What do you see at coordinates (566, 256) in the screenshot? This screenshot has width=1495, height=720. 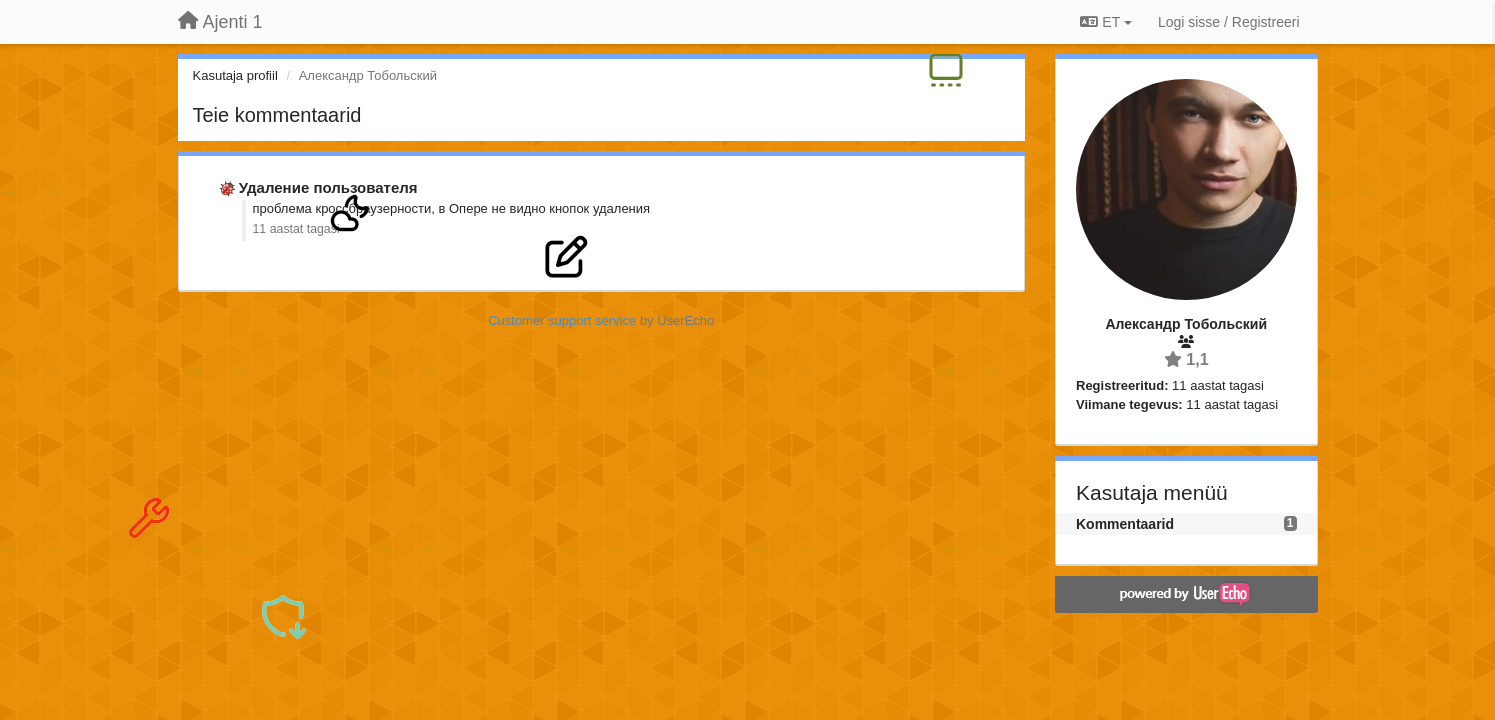 I see `edit this item` at bounding box center [566, 256].